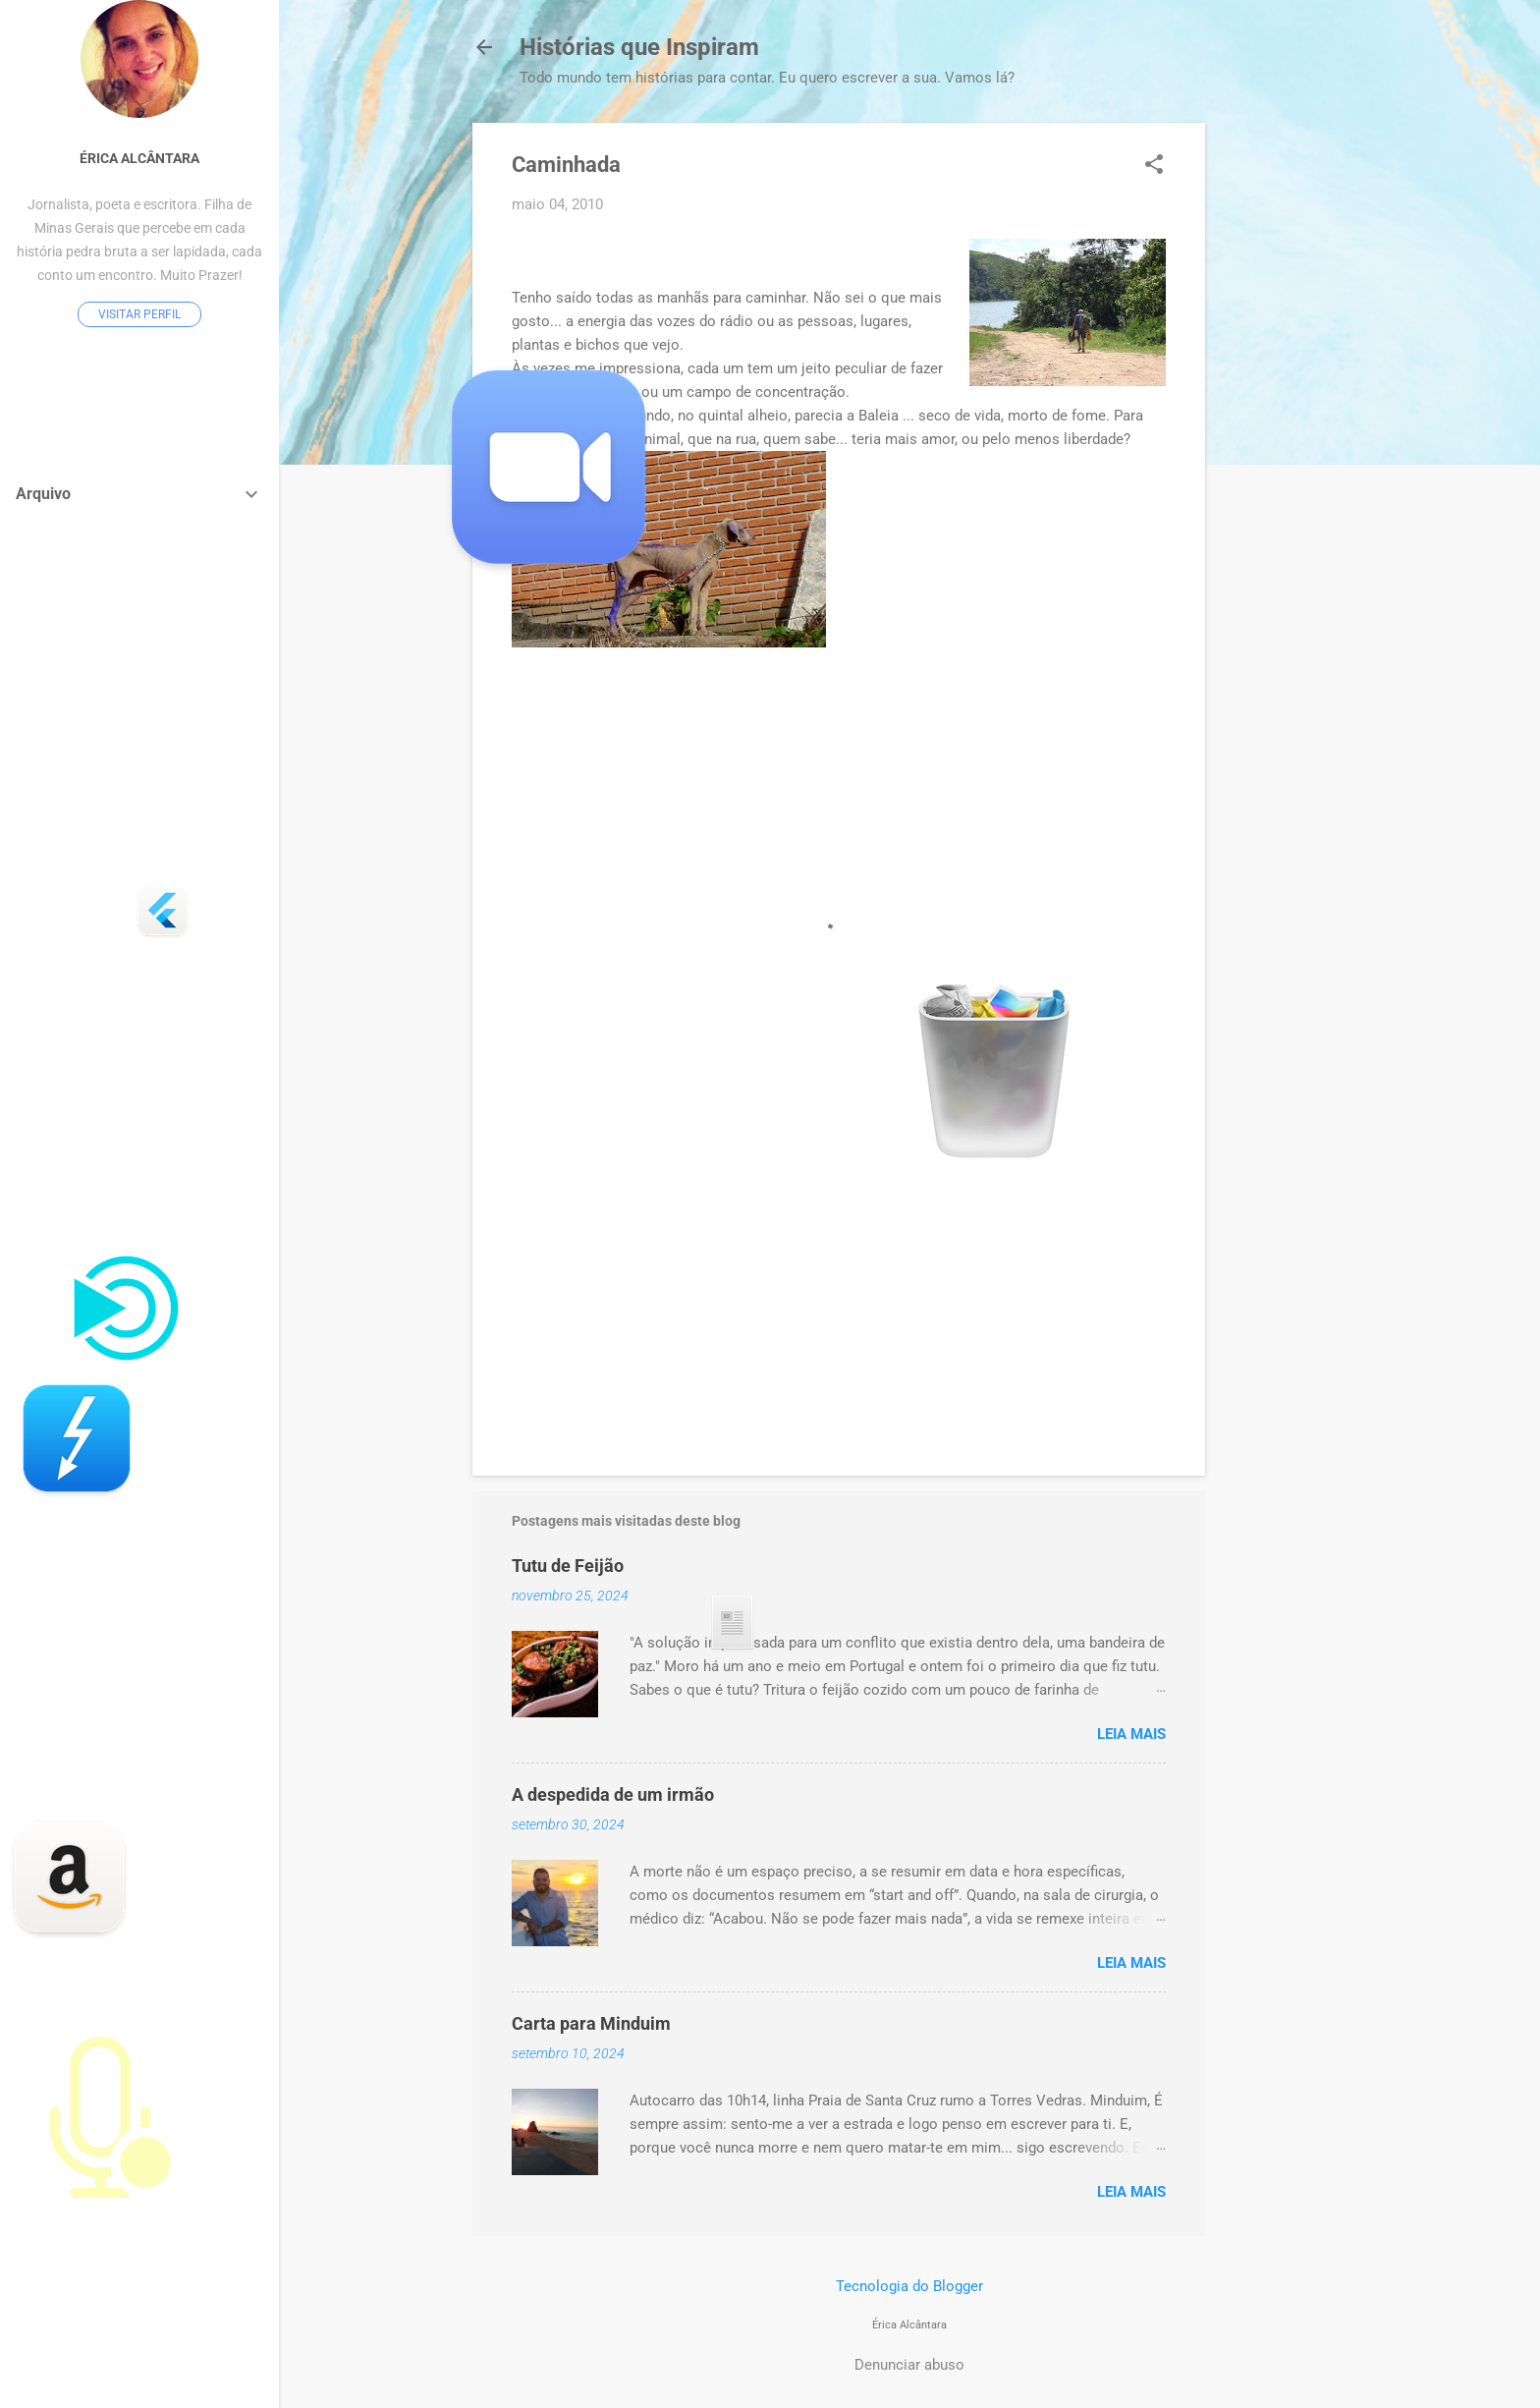 Image resolution: width=1540 pixels, height=2408 pixels. I want to click on open thunderbolt device preferences, so click(77, 1438).